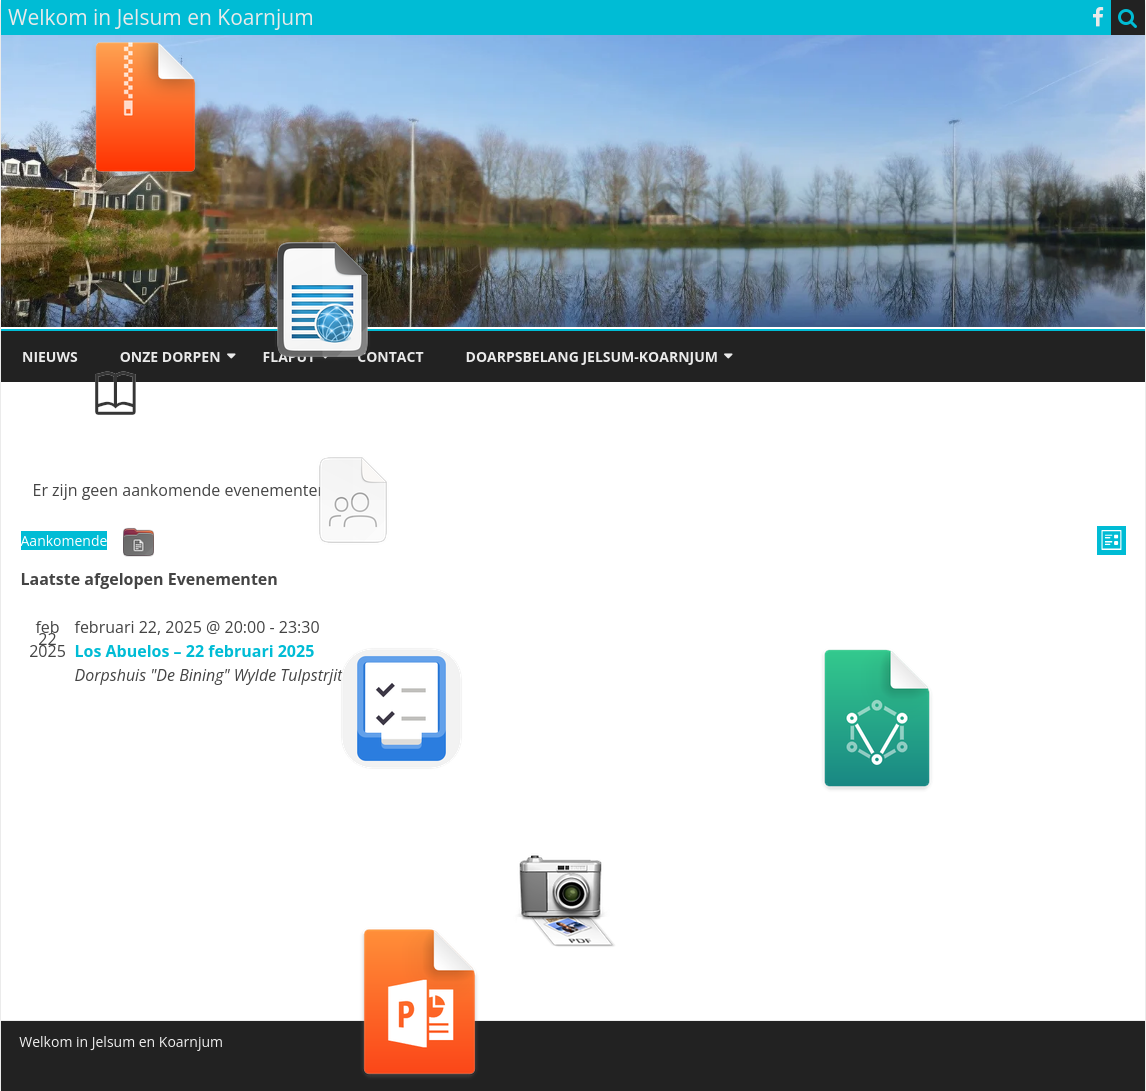  Describe the element at coordinates (138, 541) in the screenshot. I see `open your documents folder` at that location.